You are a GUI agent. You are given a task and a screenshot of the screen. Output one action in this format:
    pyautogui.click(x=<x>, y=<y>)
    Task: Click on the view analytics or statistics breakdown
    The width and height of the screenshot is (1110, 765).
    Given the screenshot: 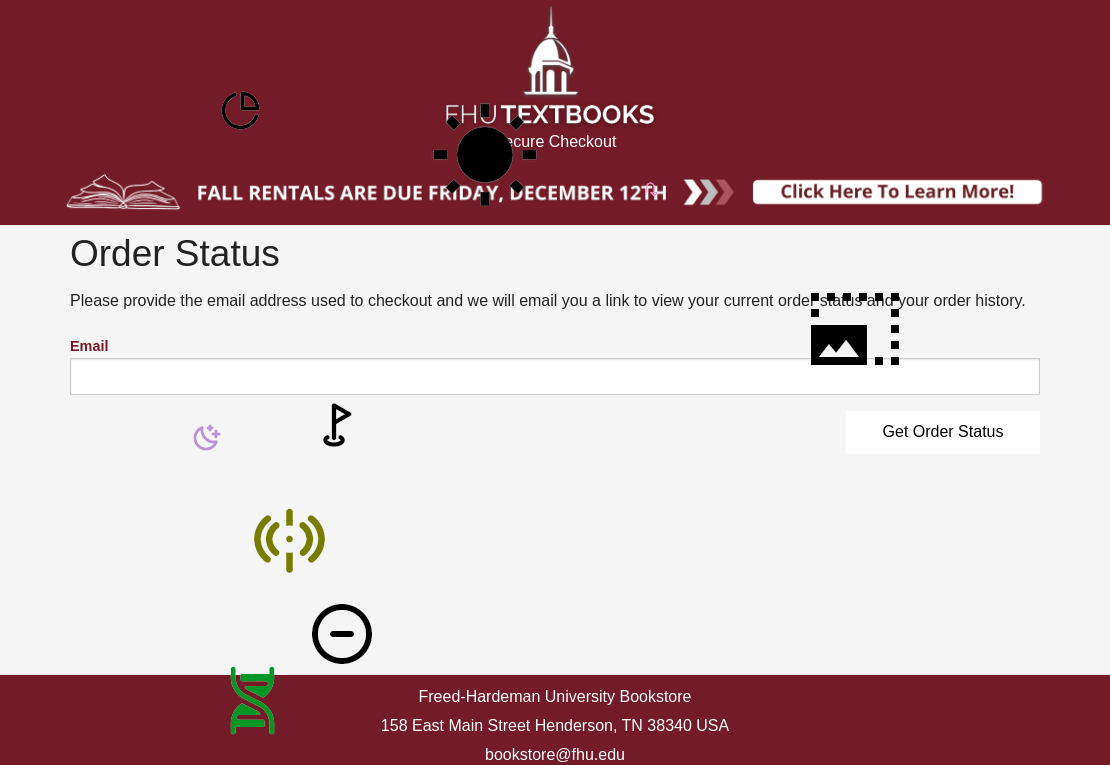 What is the action you would take?
    pyautogui.click(x=240, y=110)
    